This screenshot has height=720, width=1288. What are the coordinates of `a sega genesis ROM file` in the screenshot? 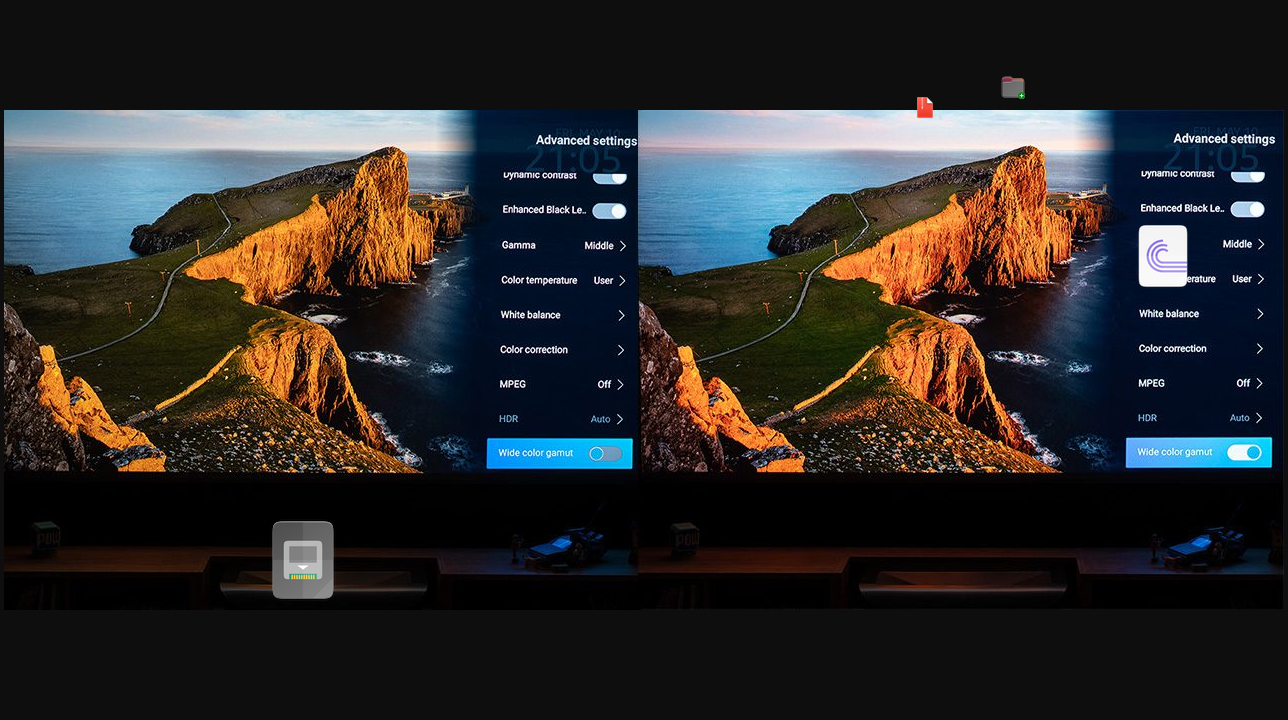 It's located at (303, 560).